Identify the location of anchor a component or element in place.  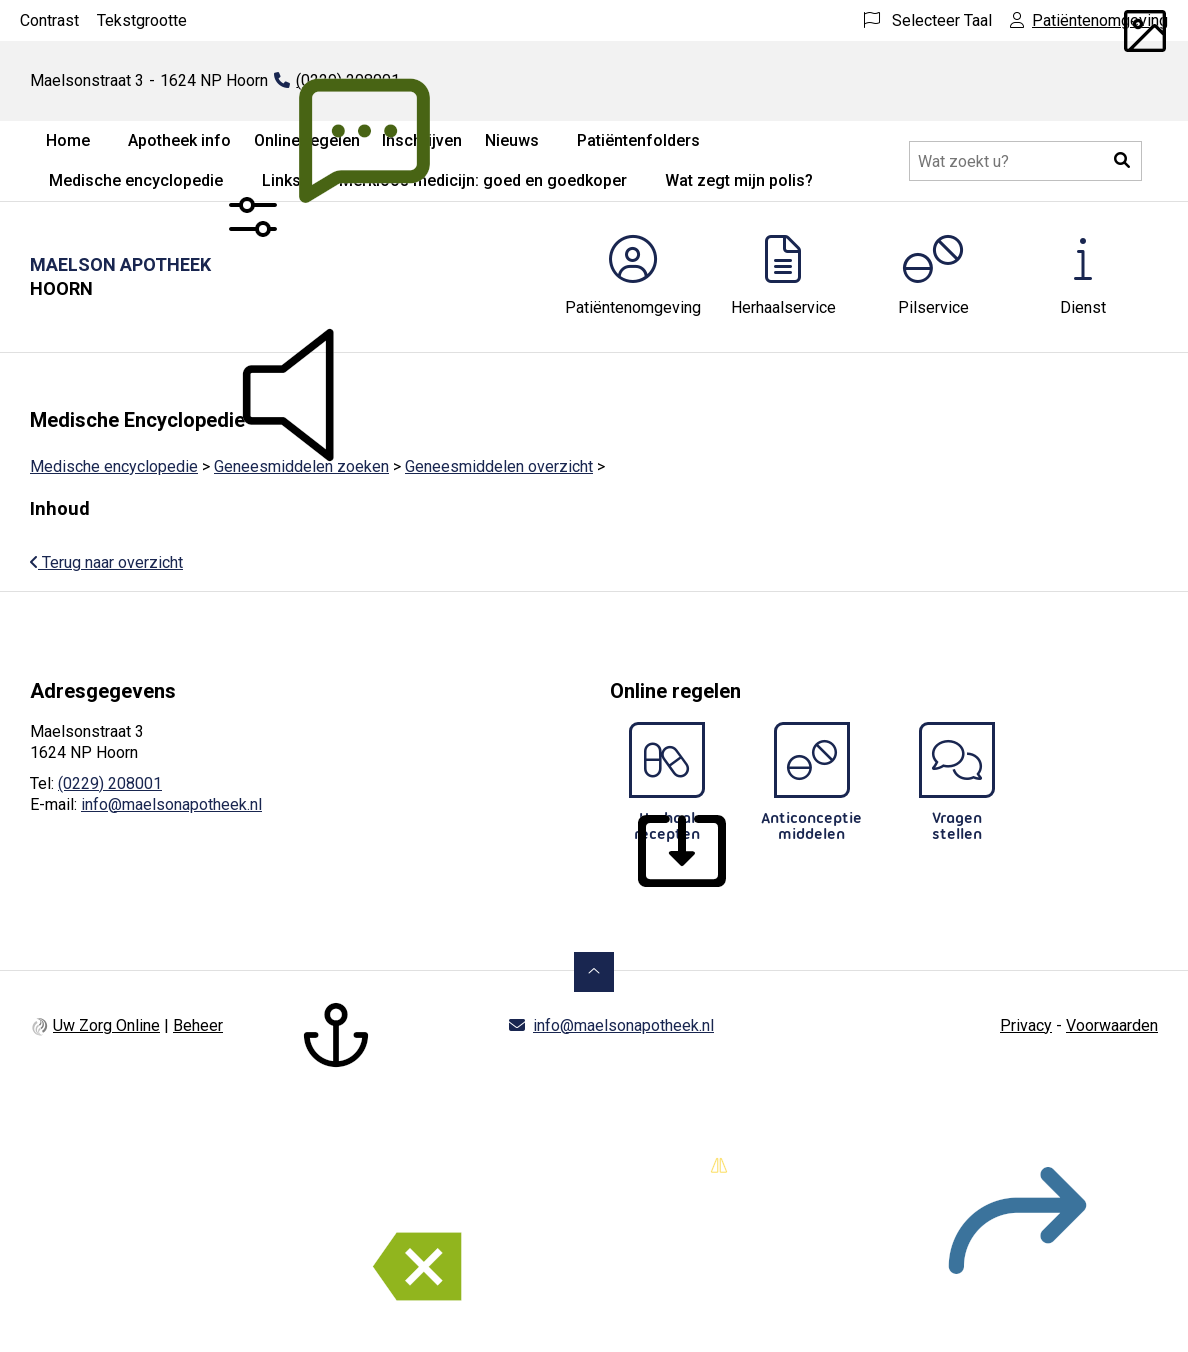
(336, 1035).